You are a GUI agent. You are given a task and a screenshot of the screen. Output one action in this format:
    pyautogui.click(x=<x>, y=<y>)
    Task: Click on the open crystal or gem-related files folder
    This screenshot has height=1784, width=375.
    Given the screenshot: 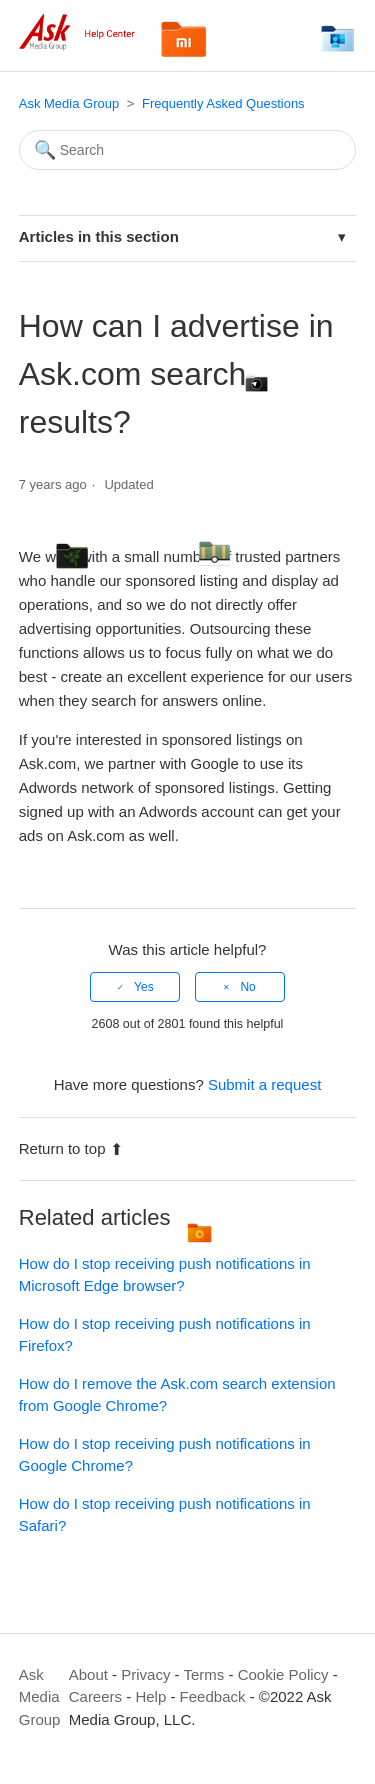 What is the action you would take?
    pyautogui.click(x=256, y=383)
    